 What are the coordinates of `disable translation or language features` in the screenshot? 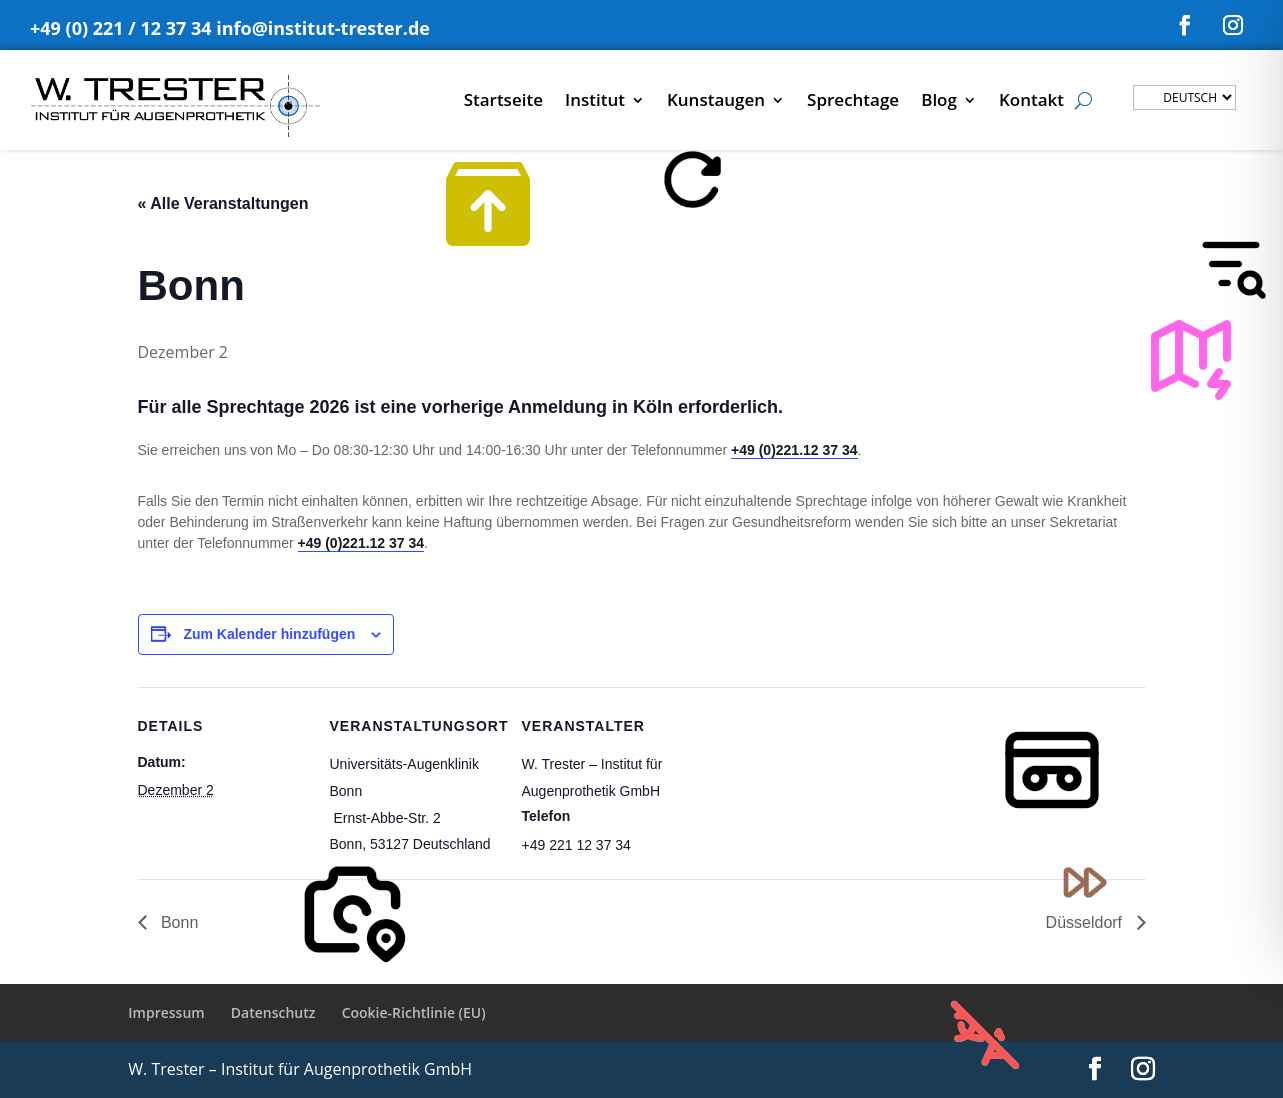 It's located at (985, 1035).